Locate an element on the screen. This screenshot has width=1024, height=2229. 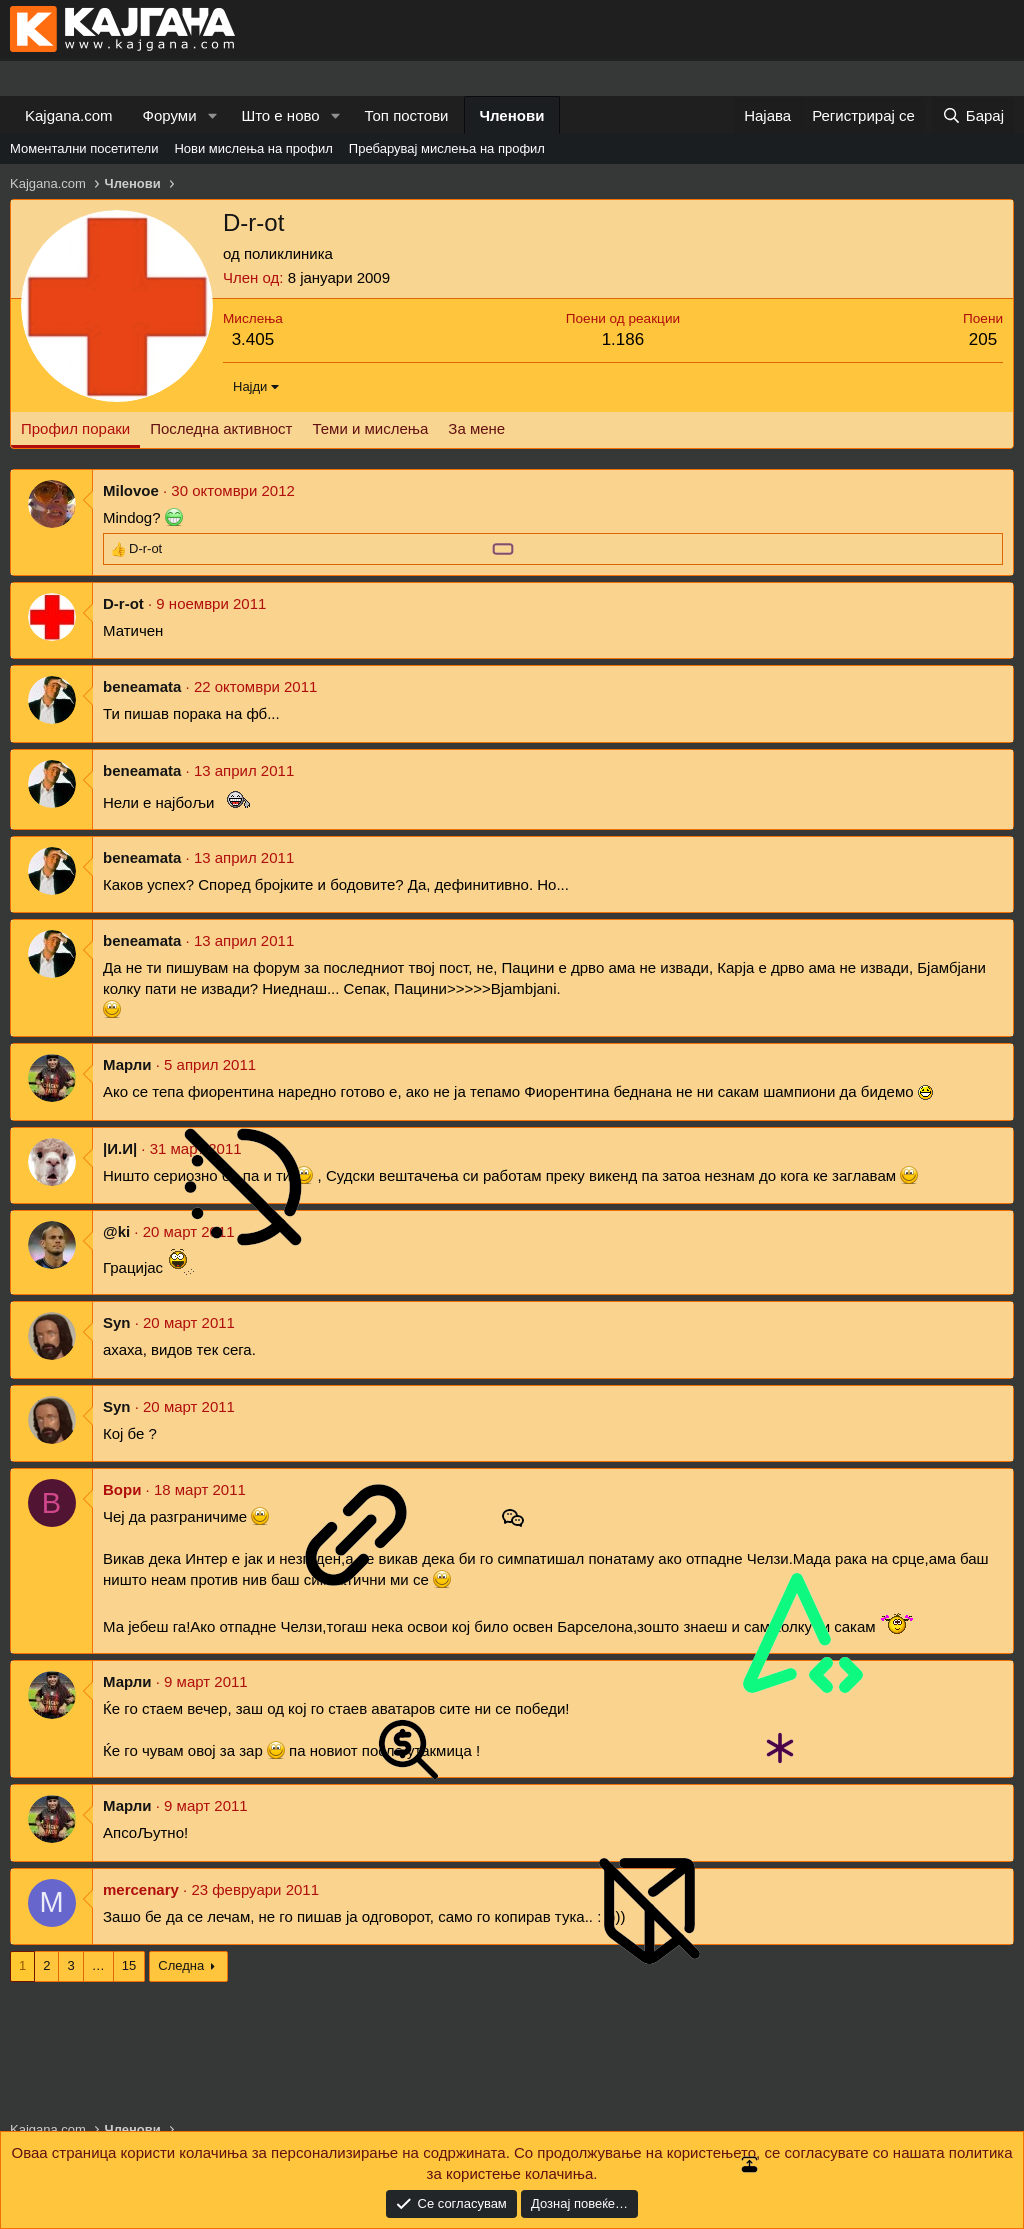
access navigation code or routing scripts is located at coordinates (797, 1633).